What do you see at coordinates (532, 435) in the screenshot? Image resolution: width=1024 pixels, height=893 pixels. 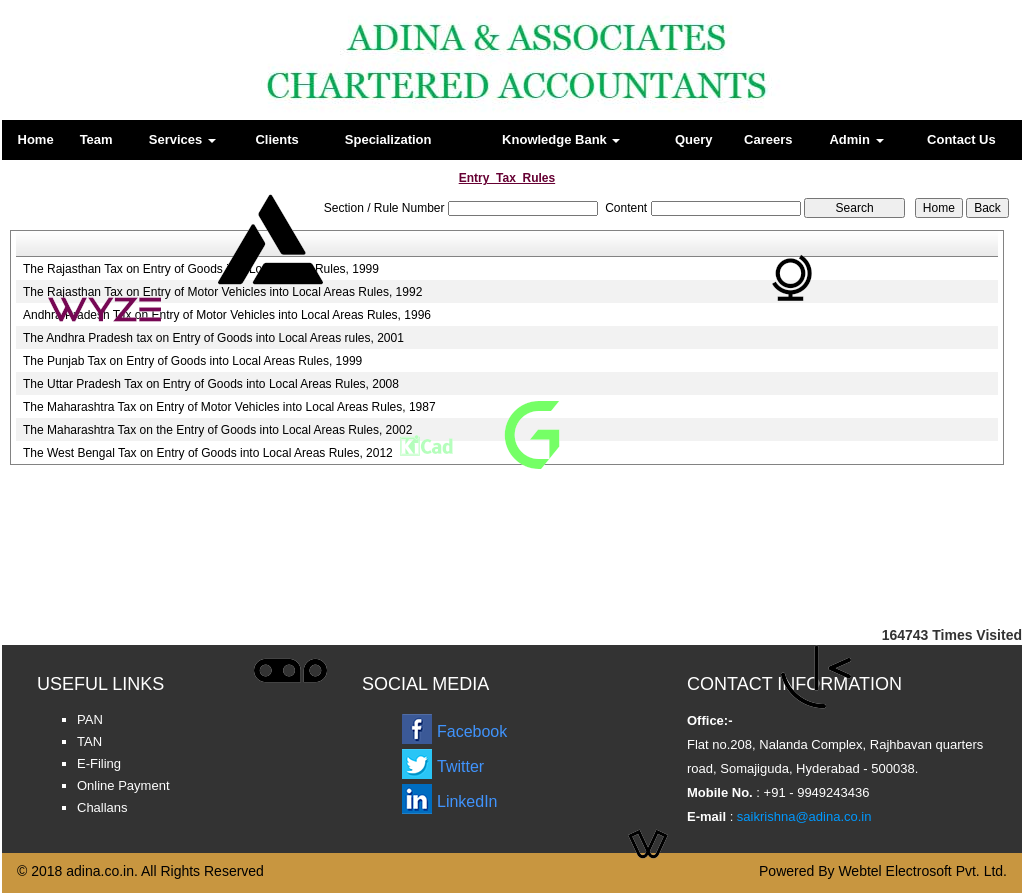 I see `visit the Great Learning website or platform` at bounding box center [532, 435].